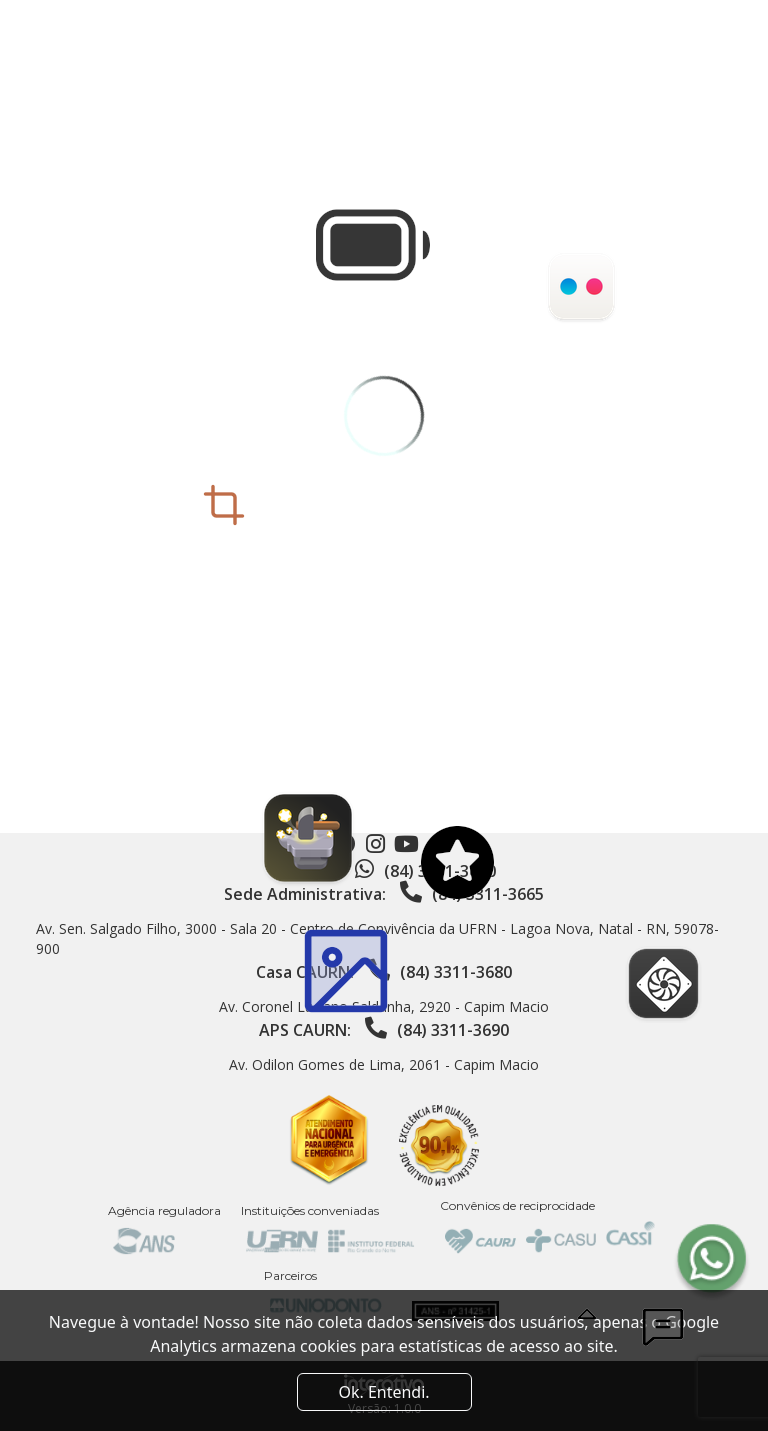 The image size is (768, 1431). Describe the element at coordinates (663, 983) in the screenshot. I see `open system engineering or hardware settings` at that location.